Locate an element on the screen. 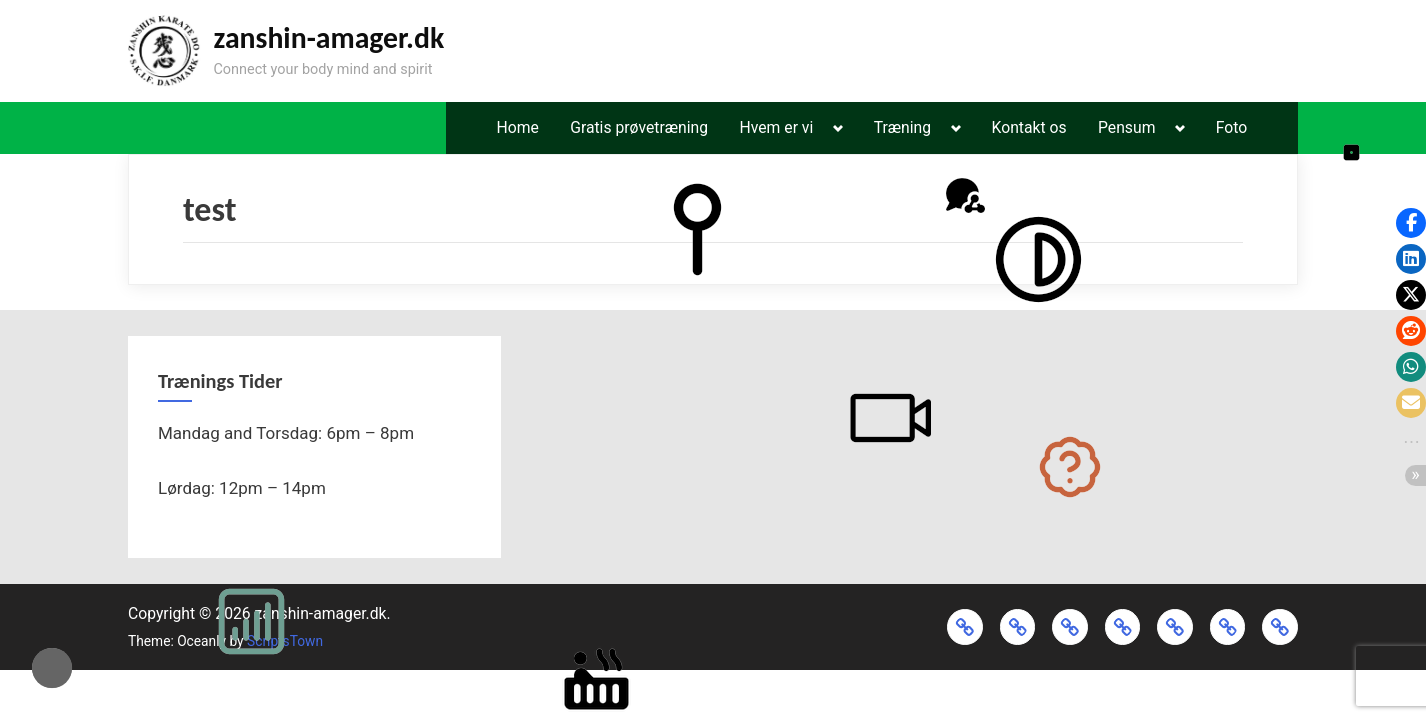 This screenshot has width=1426, height=720. mark a location on the map is located at coordinates (697, 229).